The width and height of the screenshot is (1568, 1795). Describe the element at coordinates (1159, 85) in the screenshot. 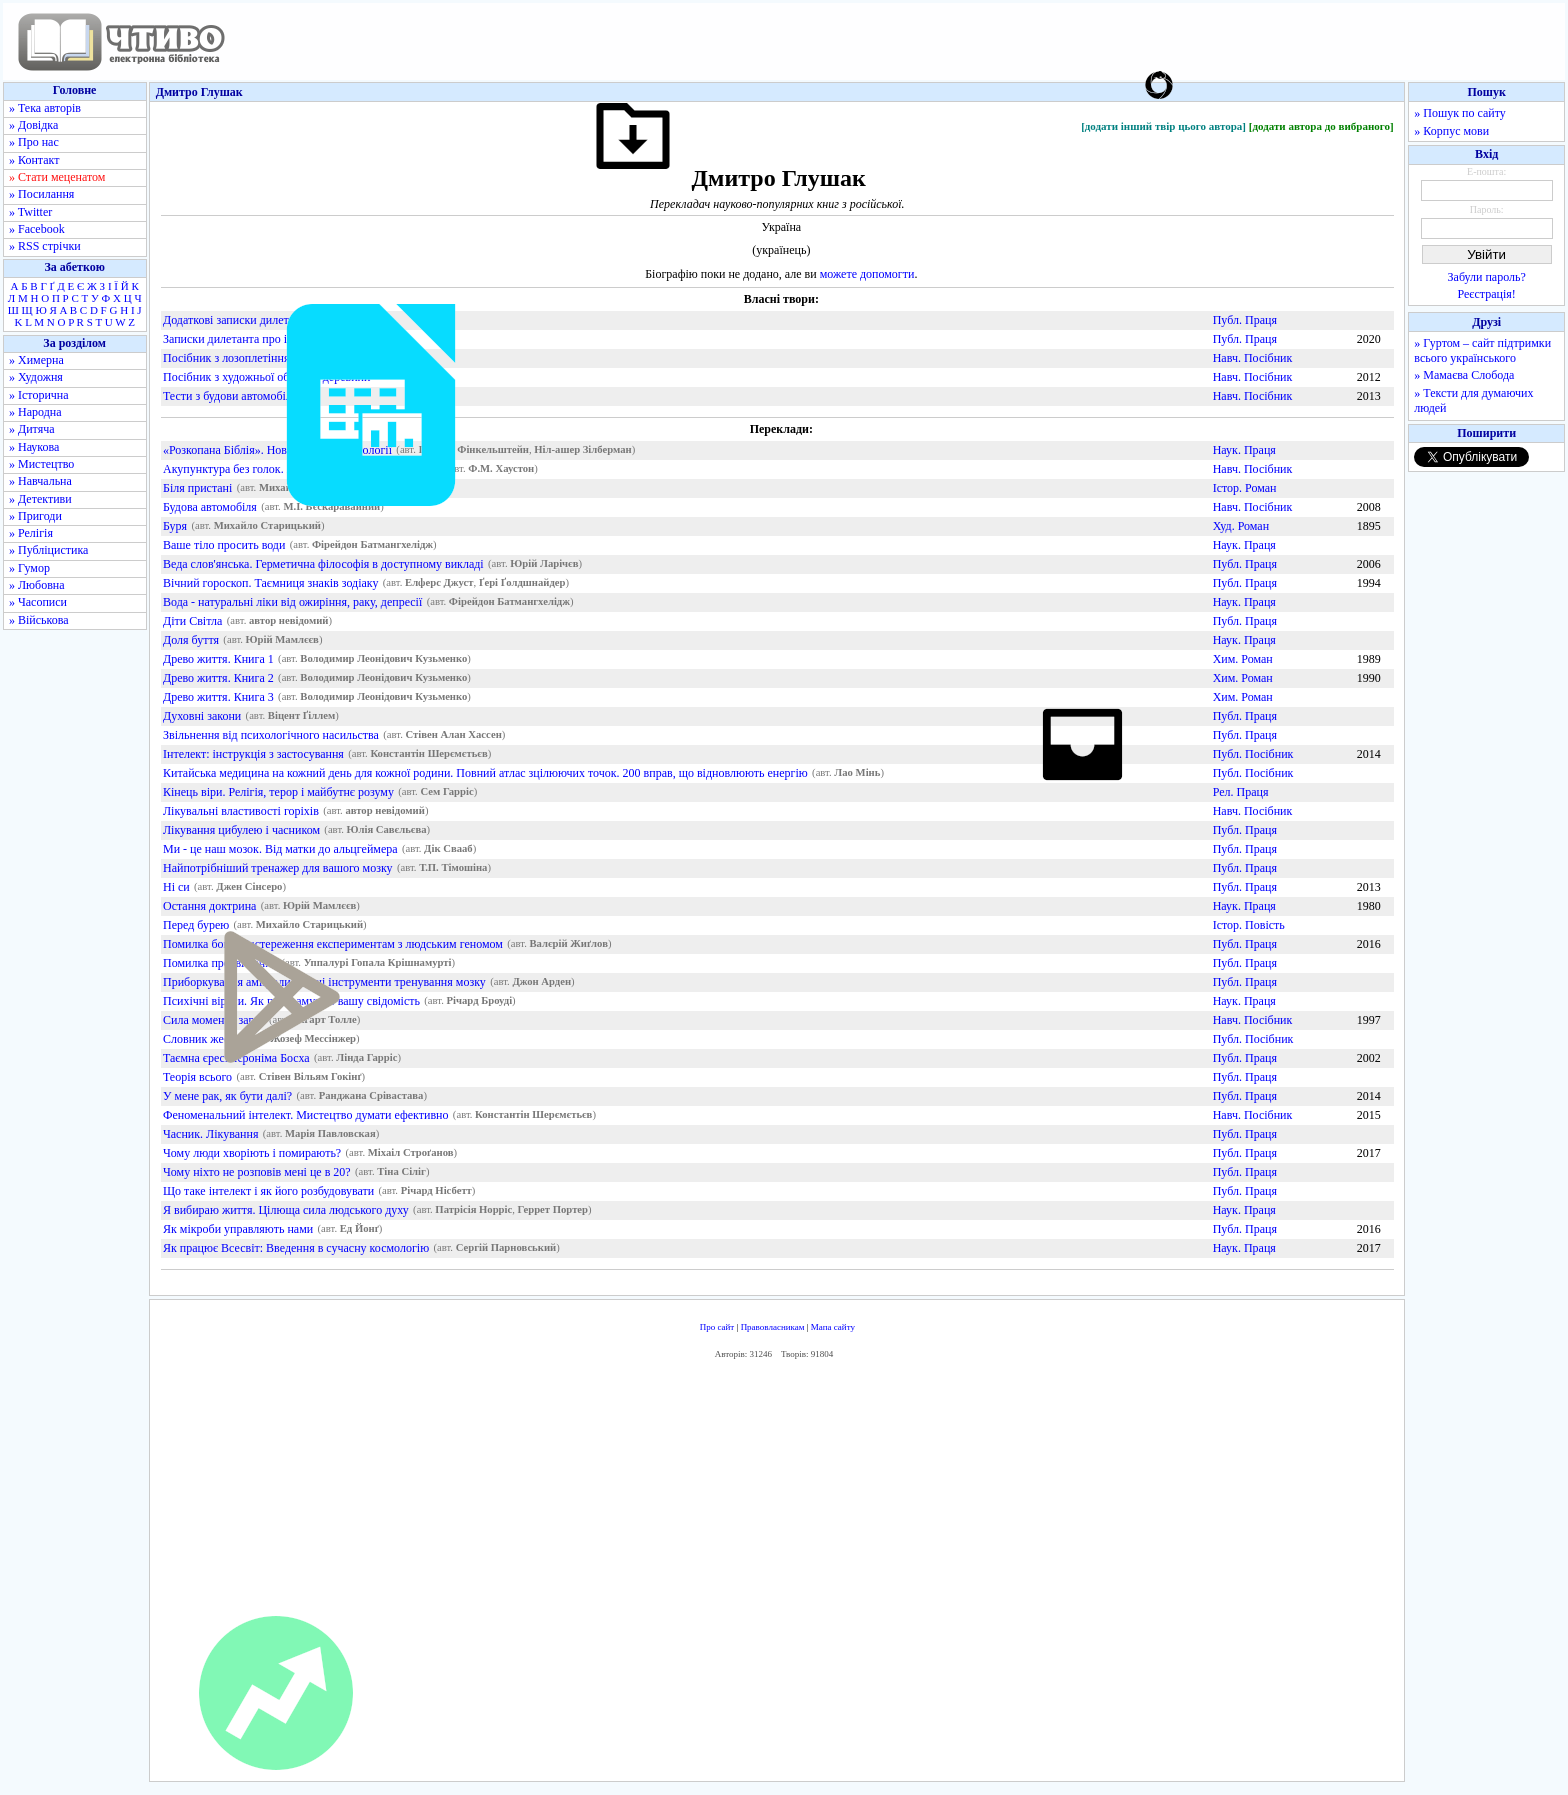

I see `PyPy Python interpreter branding` at that location.